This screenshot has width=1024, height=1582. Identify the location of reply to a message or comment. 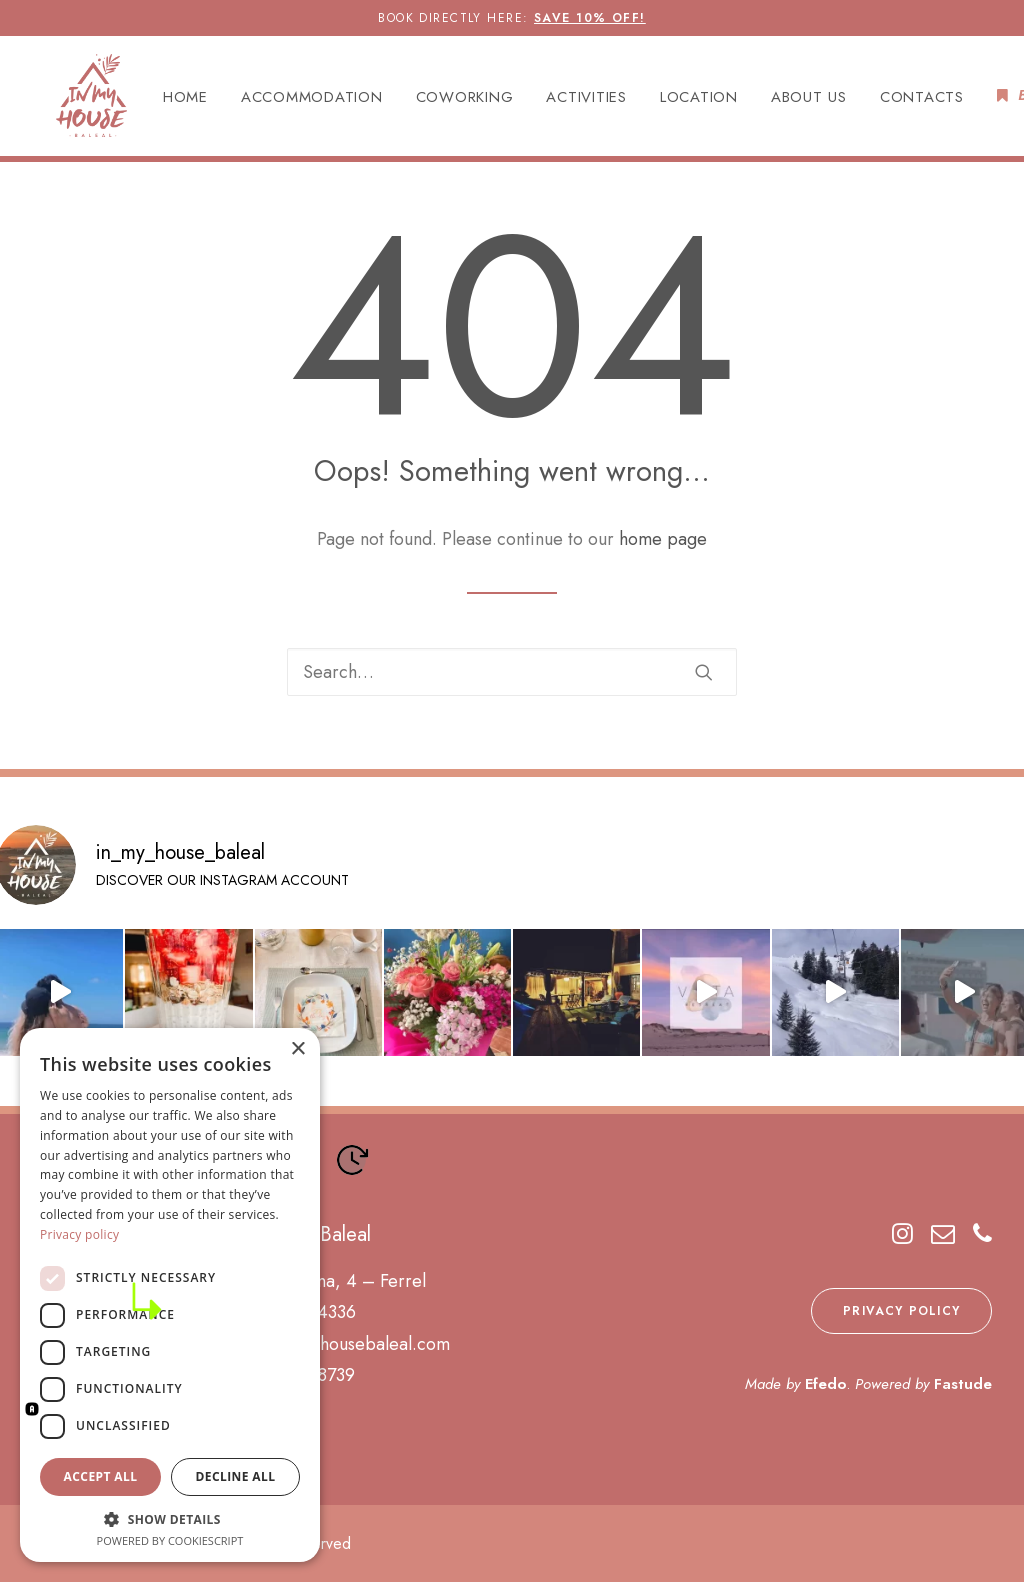
(144, 1301).